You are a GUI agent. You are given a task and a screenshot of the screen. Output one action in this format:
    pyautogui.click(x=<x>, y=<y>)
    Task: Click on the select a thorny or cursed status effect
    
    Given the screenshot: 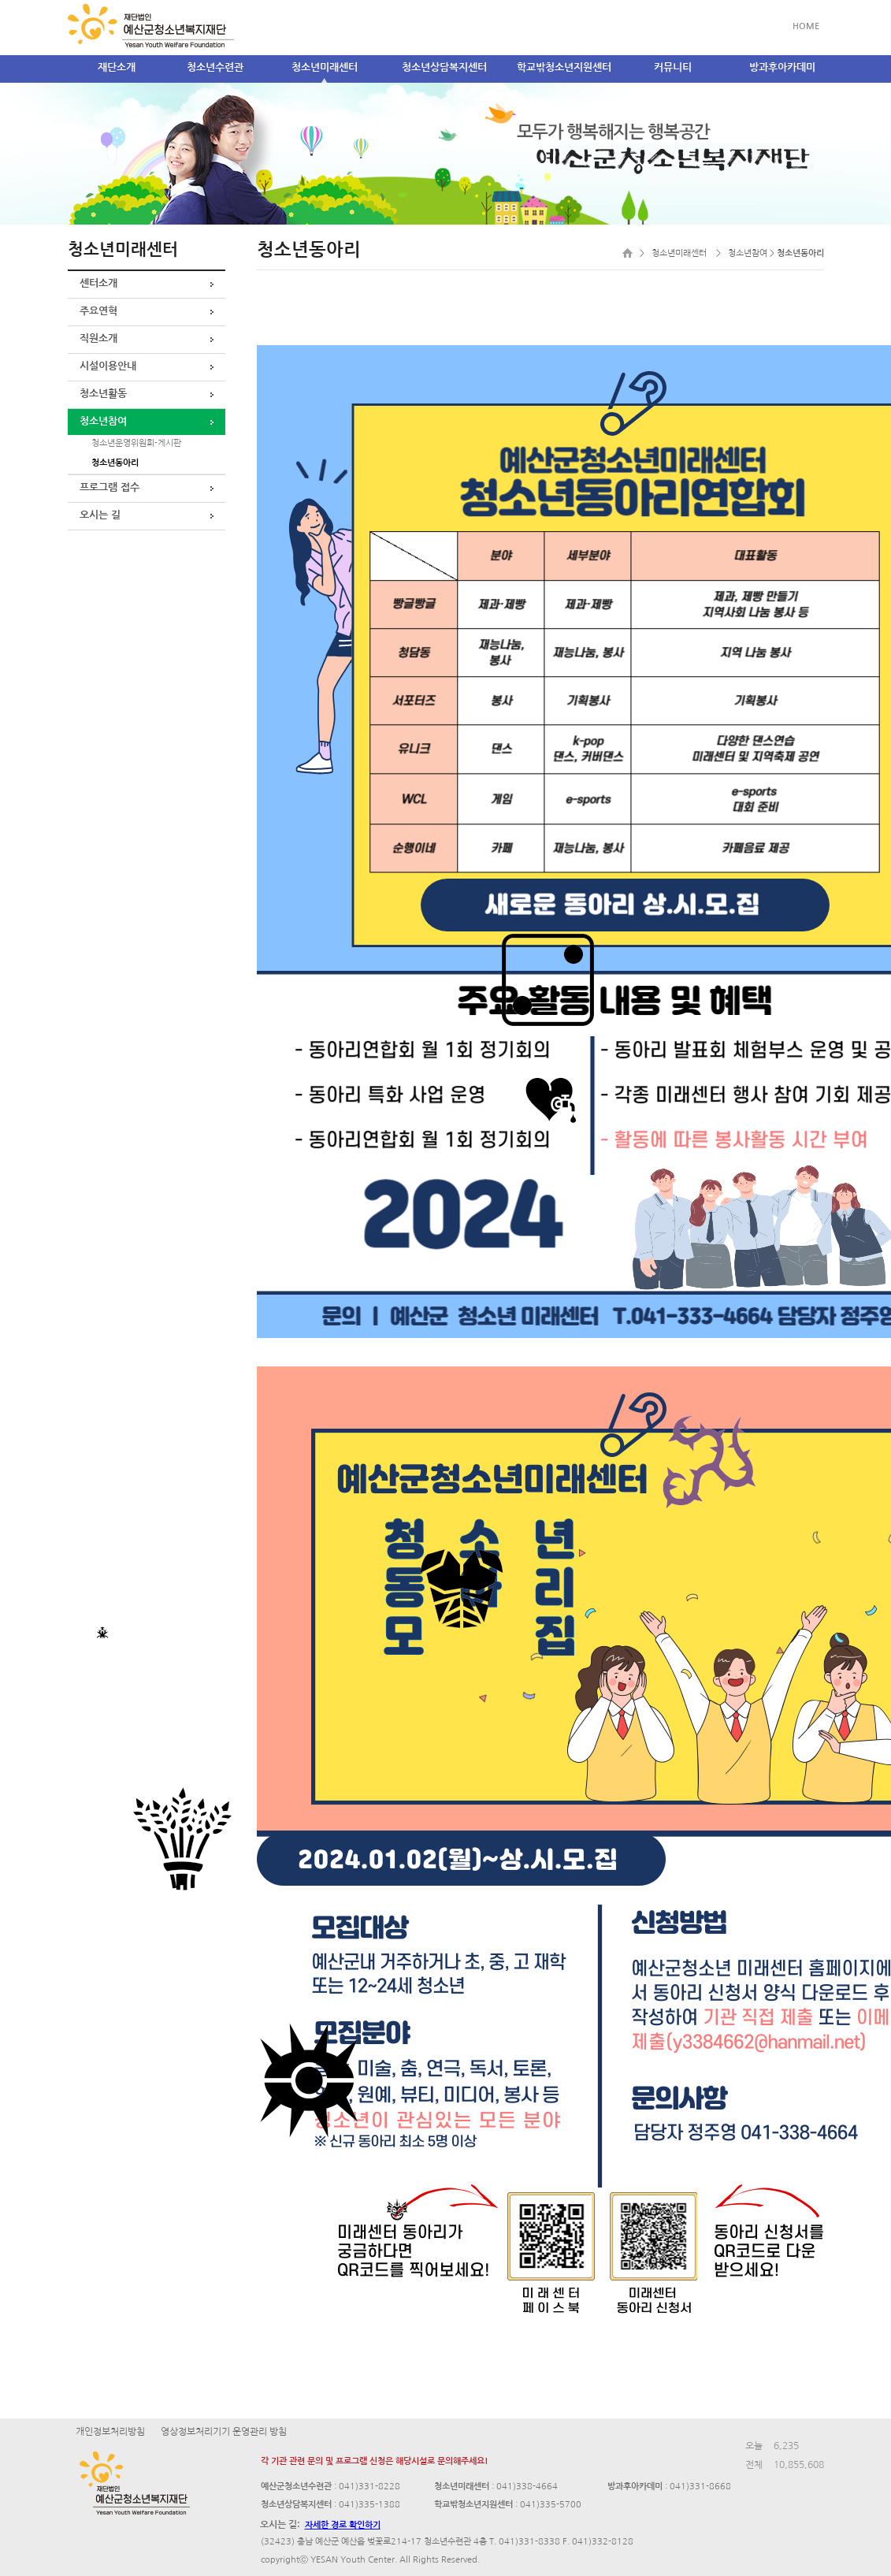 What is the action you would take?
    pyautogui.click(x=707, y=1460)
    